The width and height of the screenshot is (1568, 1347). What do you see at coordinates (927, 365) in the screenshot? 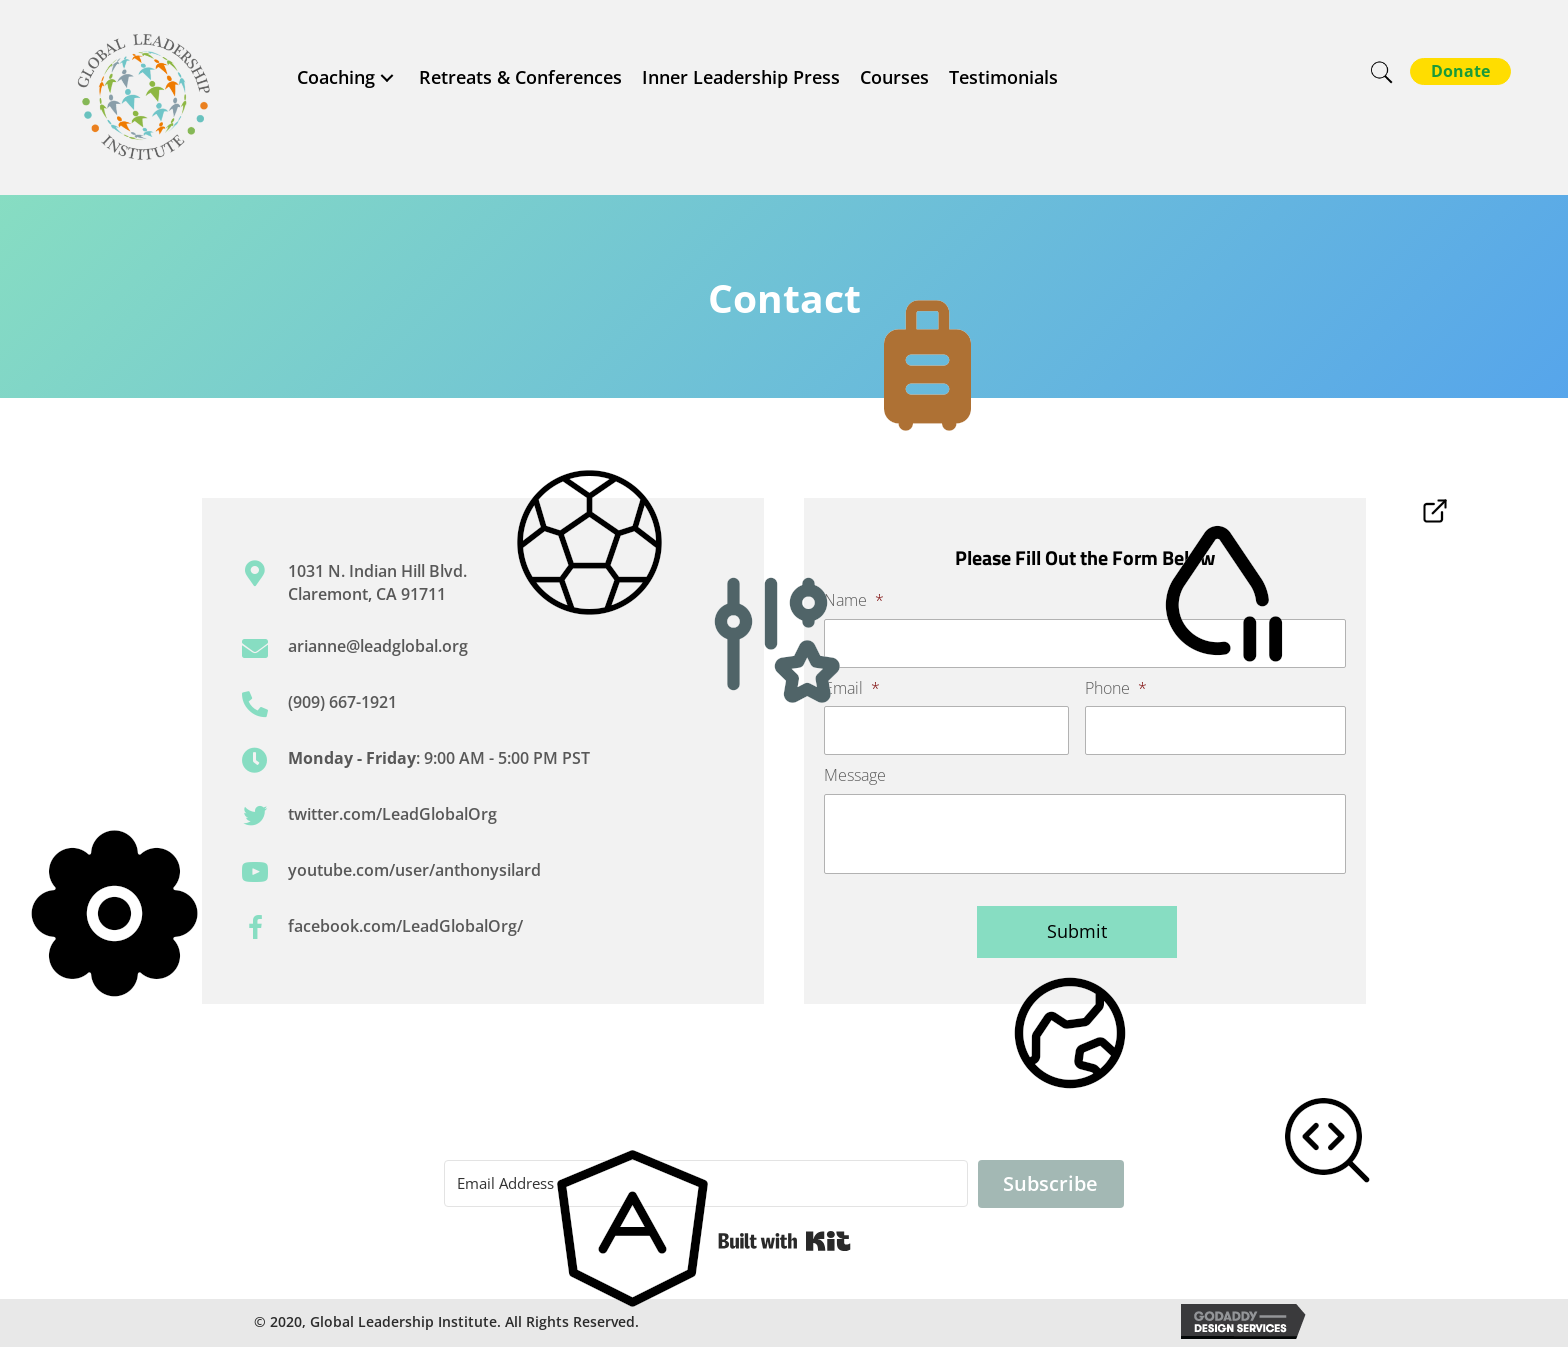
I see `access travel or trip planning features` at bounding box center [927, 365].